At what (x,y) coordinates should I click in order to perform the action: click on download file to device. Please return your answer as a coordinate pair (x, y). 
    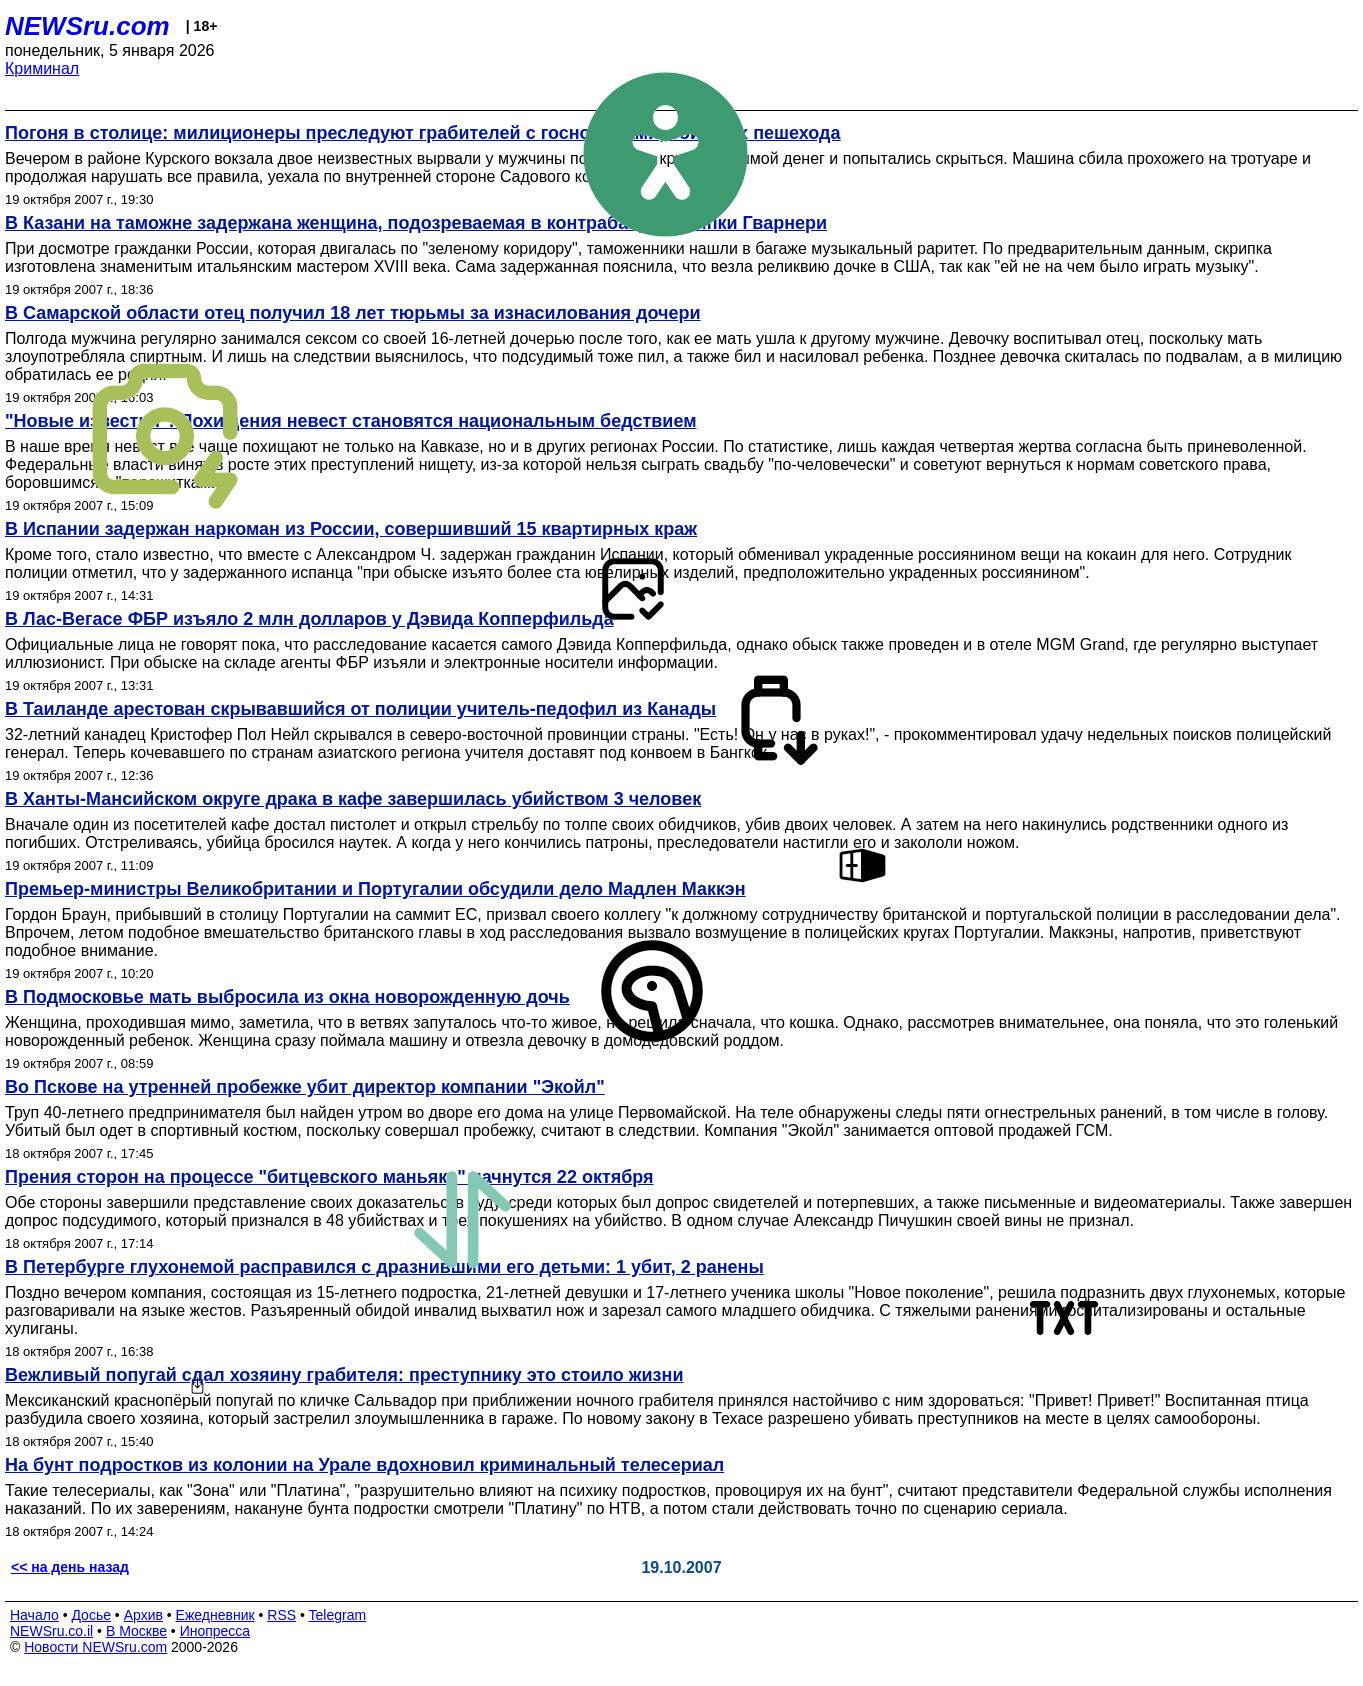
    Looking at the image, I should click on (197, 1385).